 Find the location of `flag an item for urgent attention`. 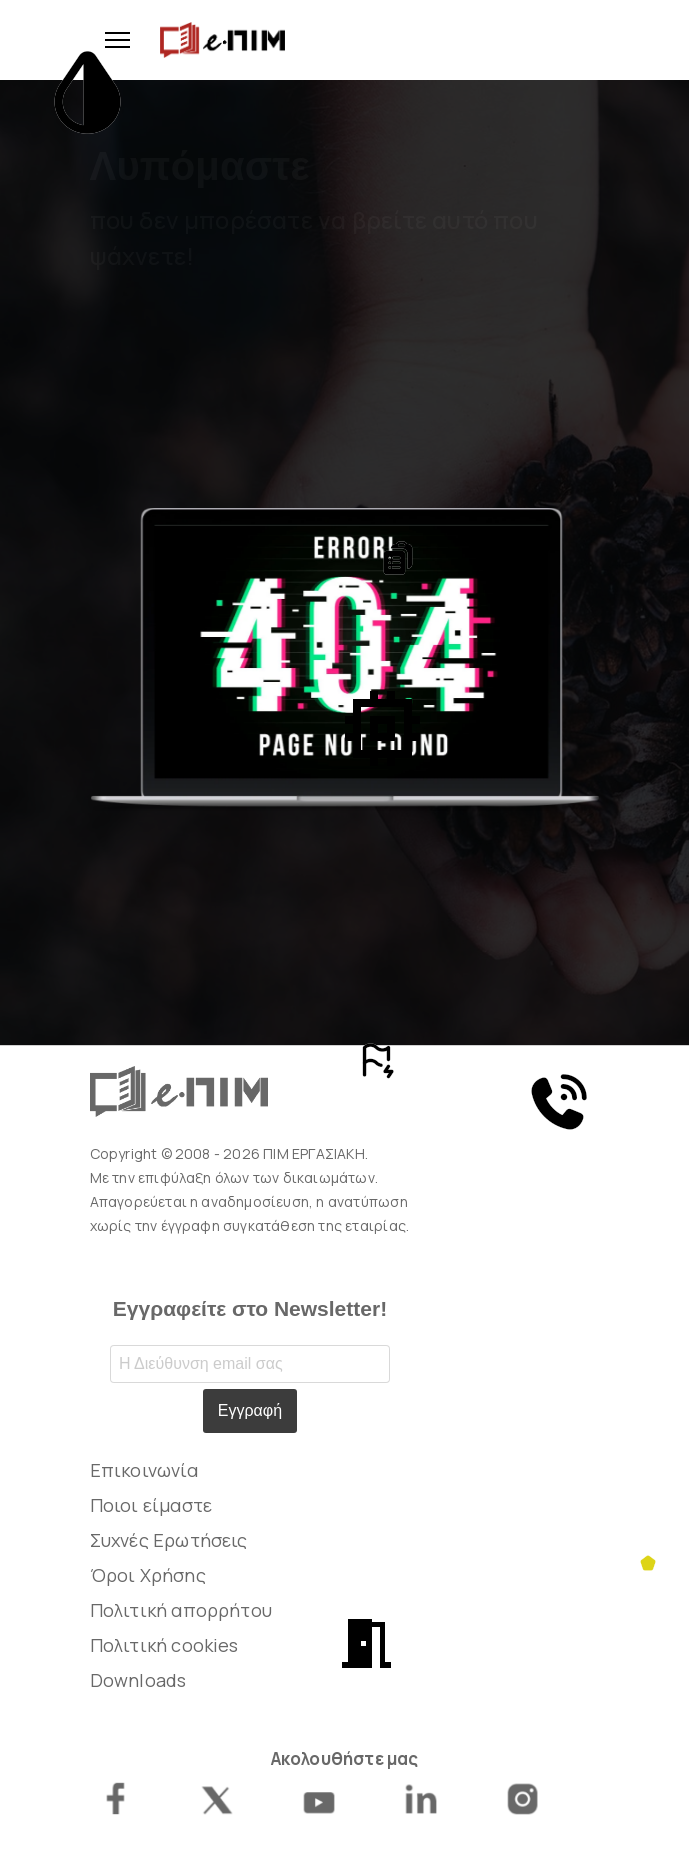

flag an item for urgent attention is located at coordinates (376, 1059).